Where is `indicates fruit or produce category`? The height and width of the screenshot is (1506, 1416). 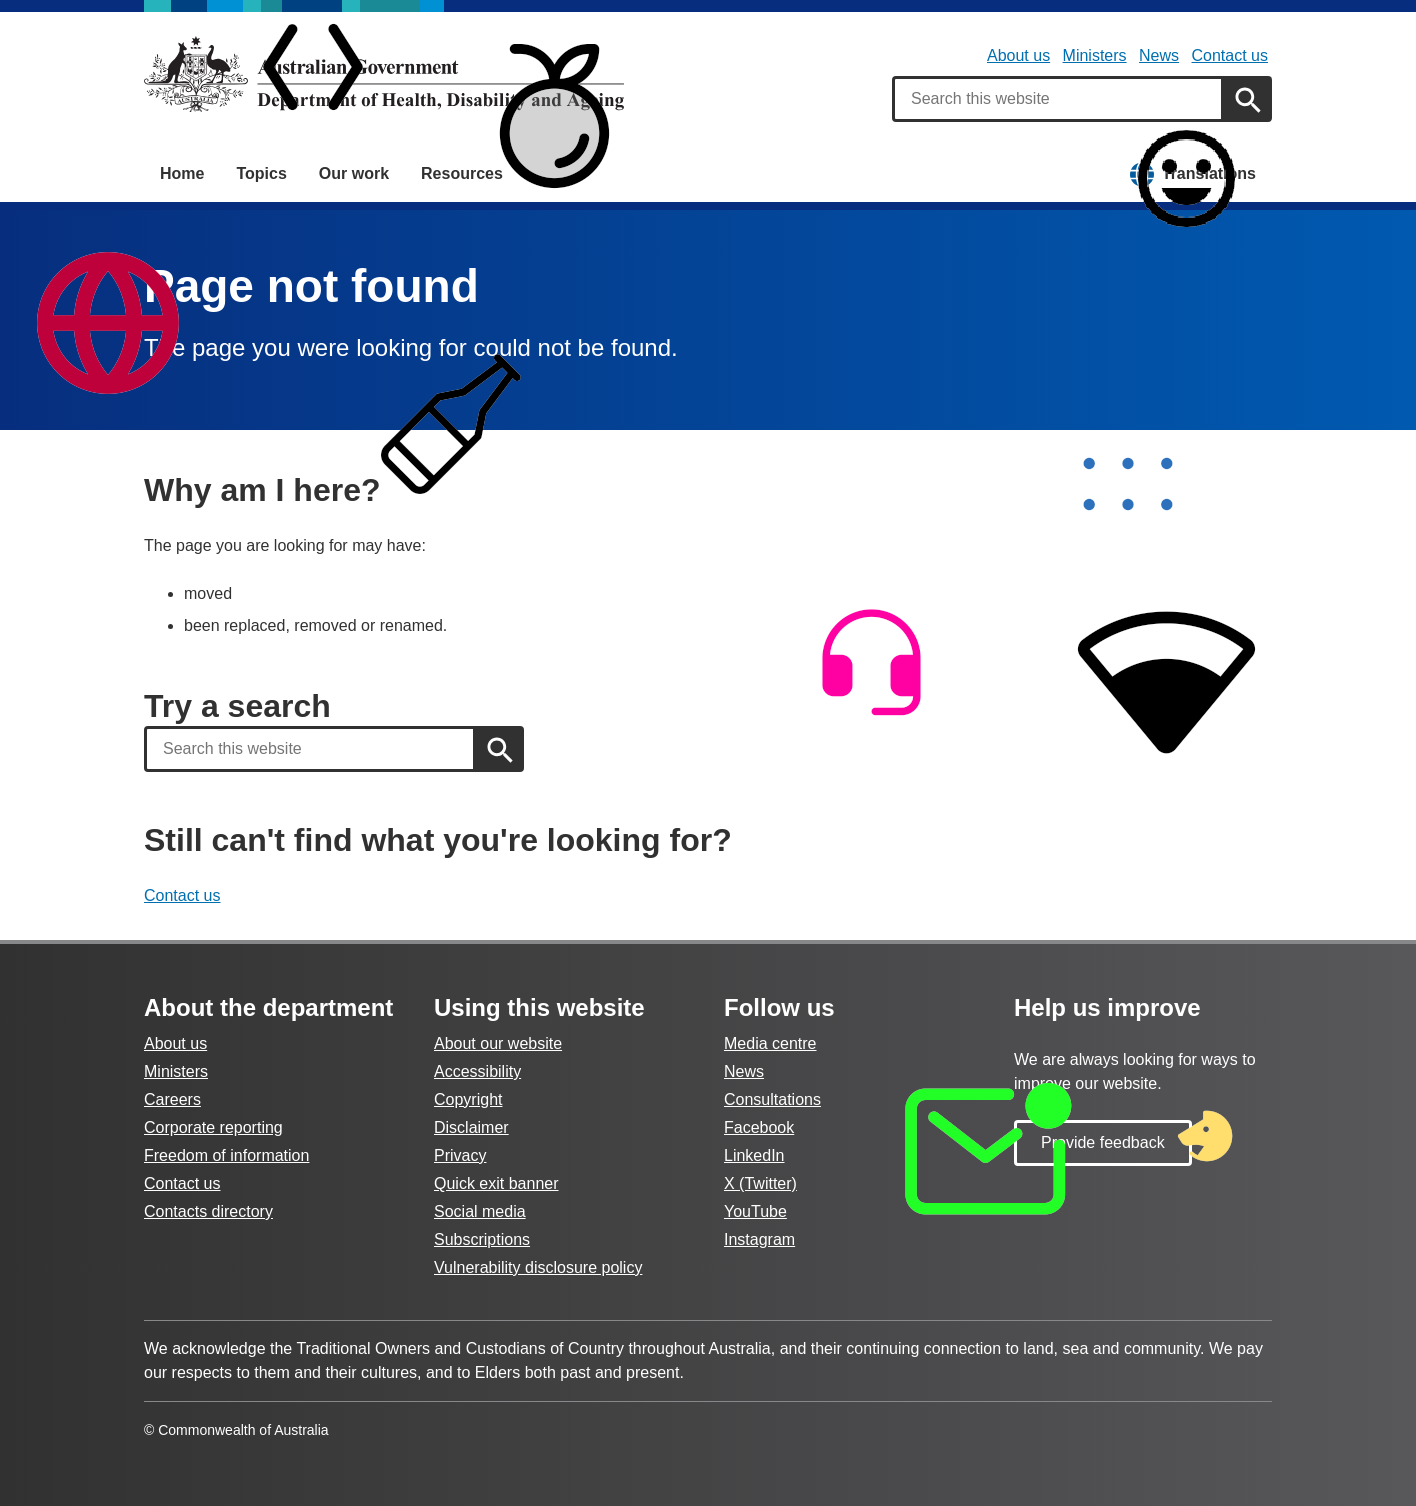
indicates fruit or produce category is located at coordinates (554, 118).